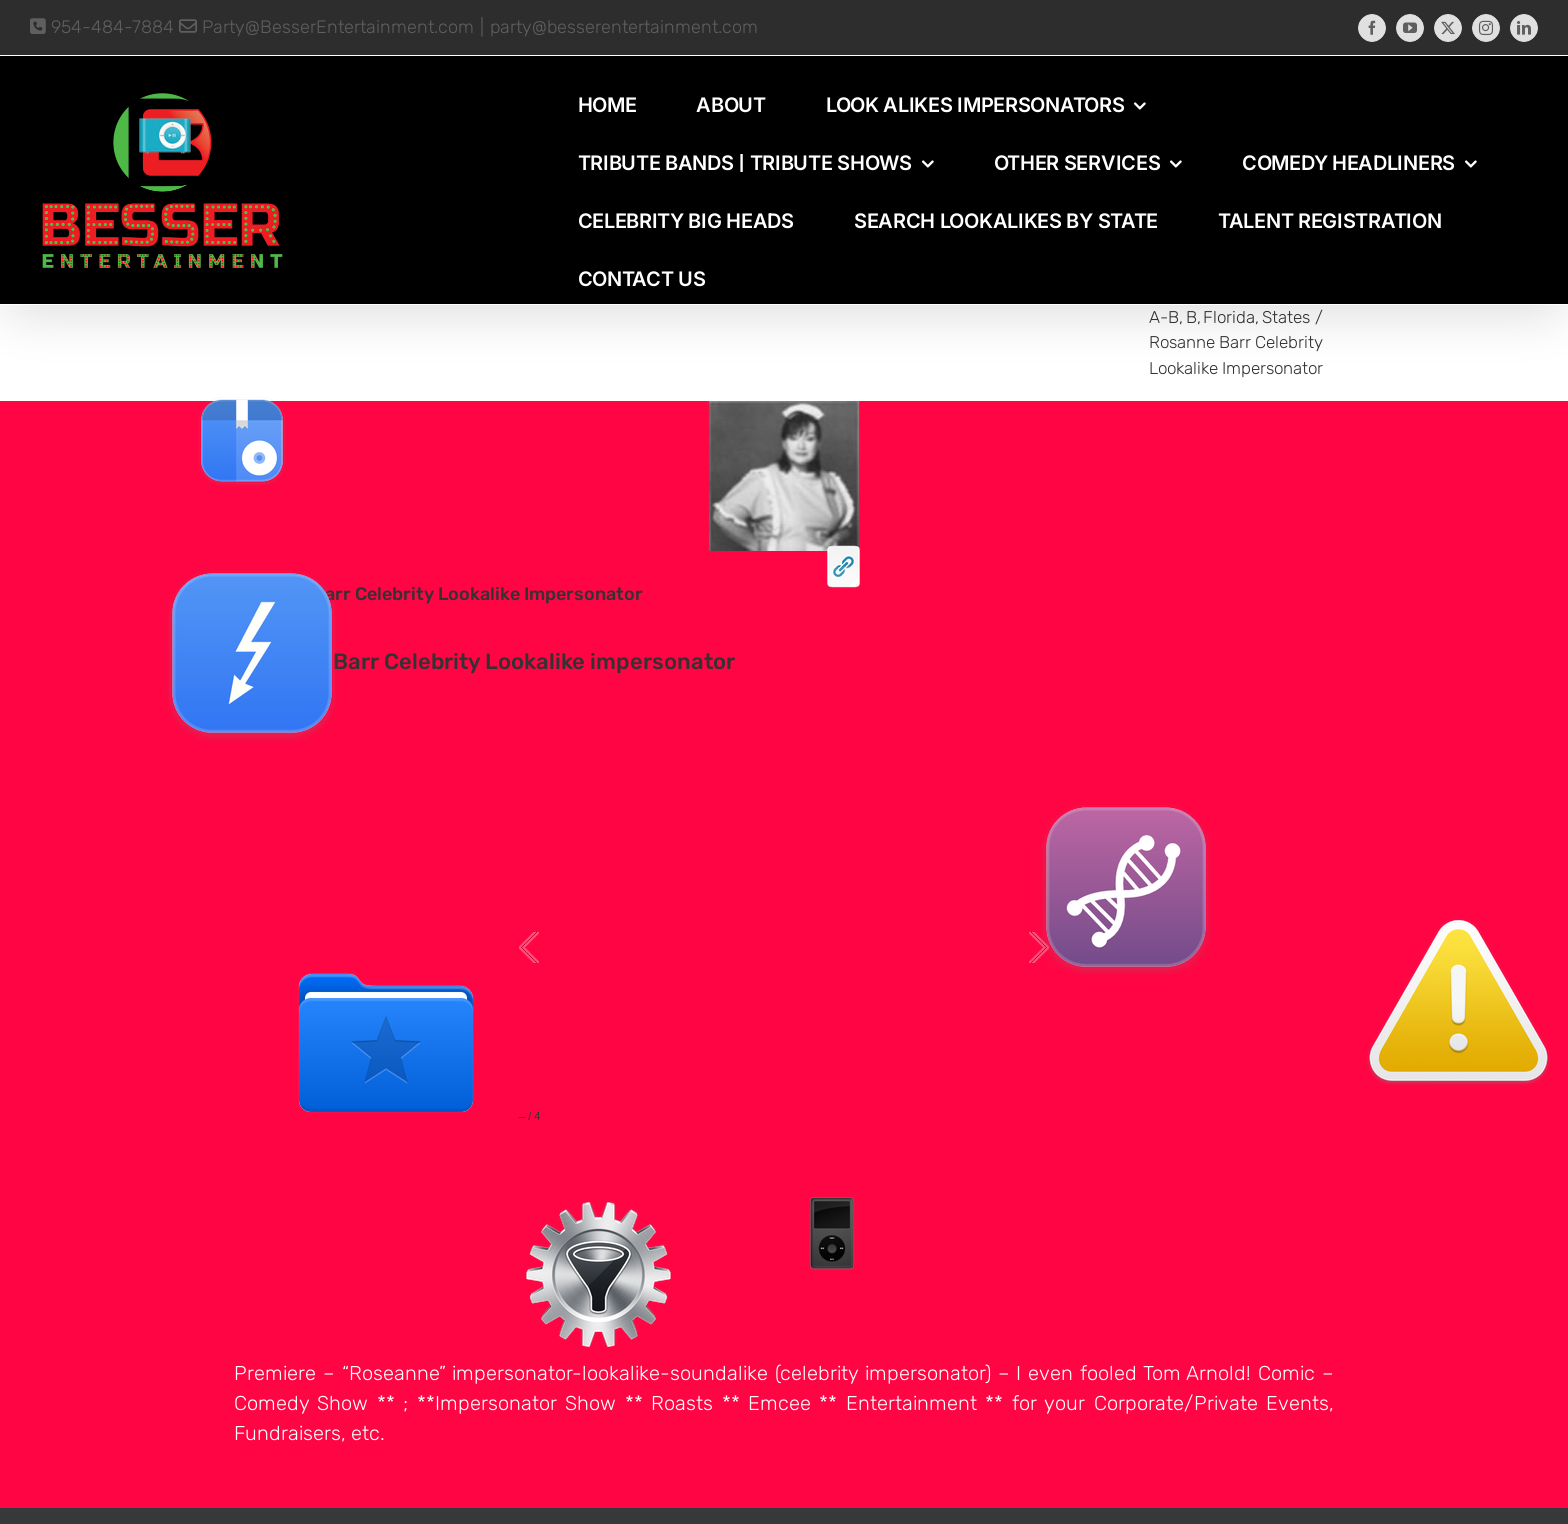 This screenshot has height=1524, width=1568. Describe the element at coordinates (242, 442) in the screenshot. I see `access input source or keyboard layout settings` at that location.